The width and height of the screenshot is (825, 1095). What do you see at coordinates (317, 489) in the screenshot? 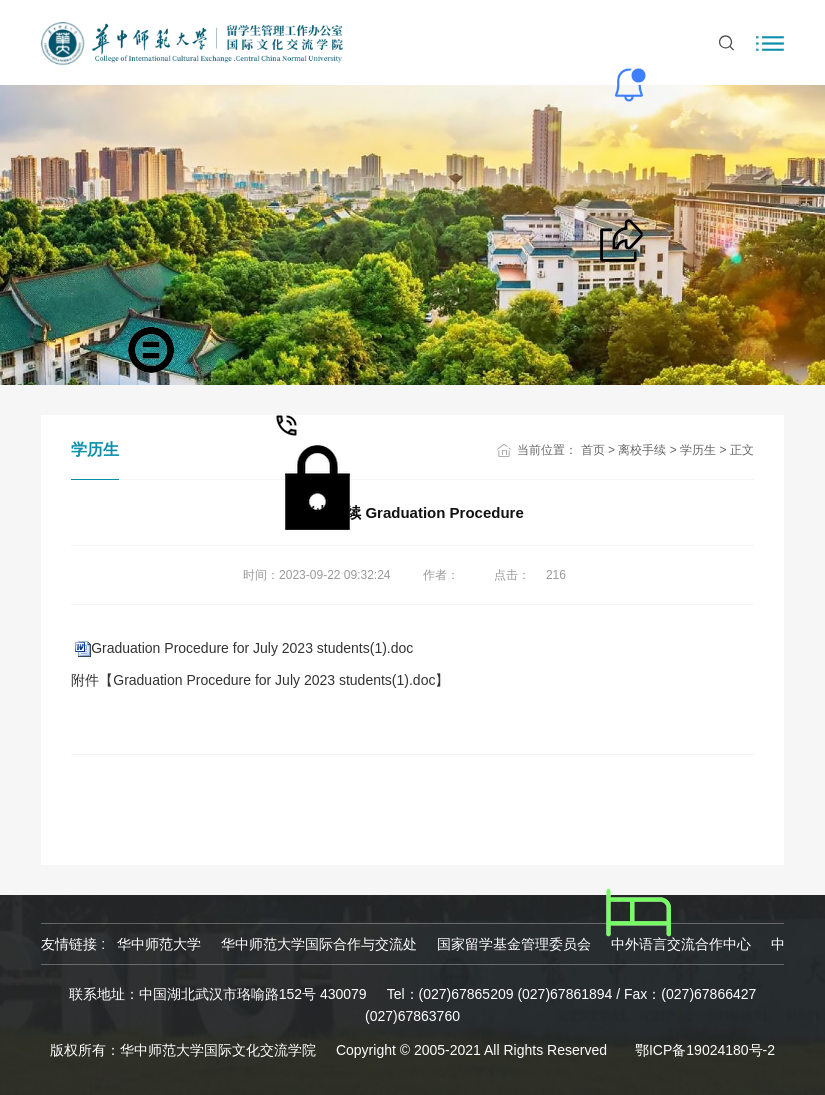
I see `lock or secure this item` at bounding box center [317, 489].